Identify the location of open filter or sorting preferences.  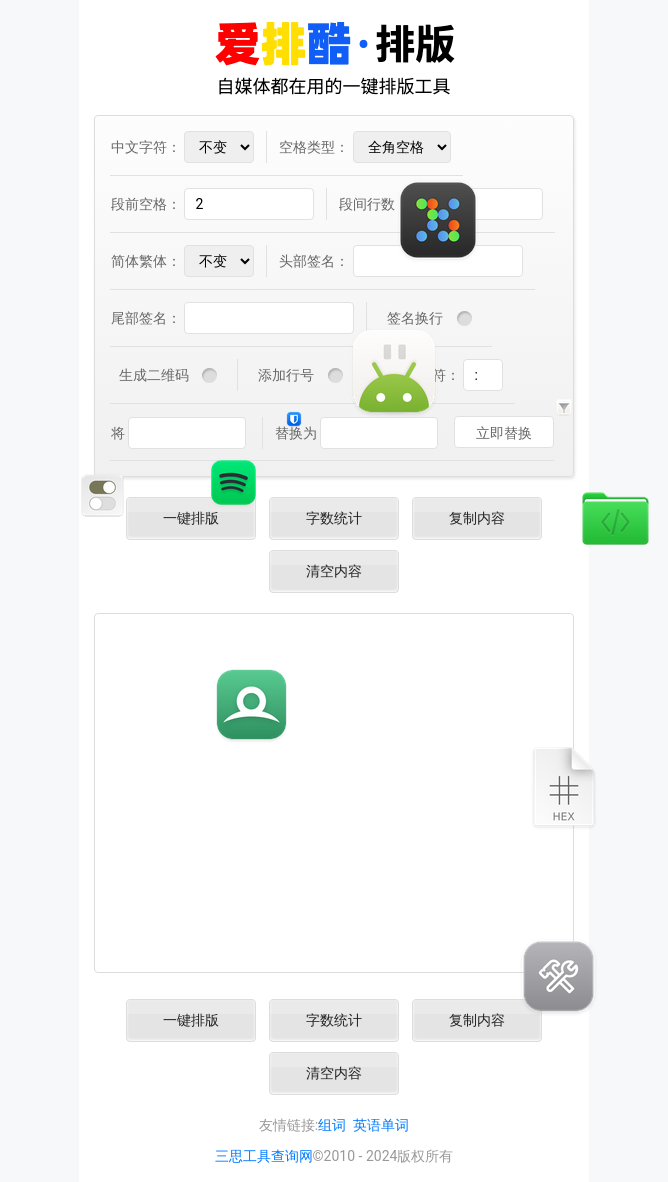
(564, 407).